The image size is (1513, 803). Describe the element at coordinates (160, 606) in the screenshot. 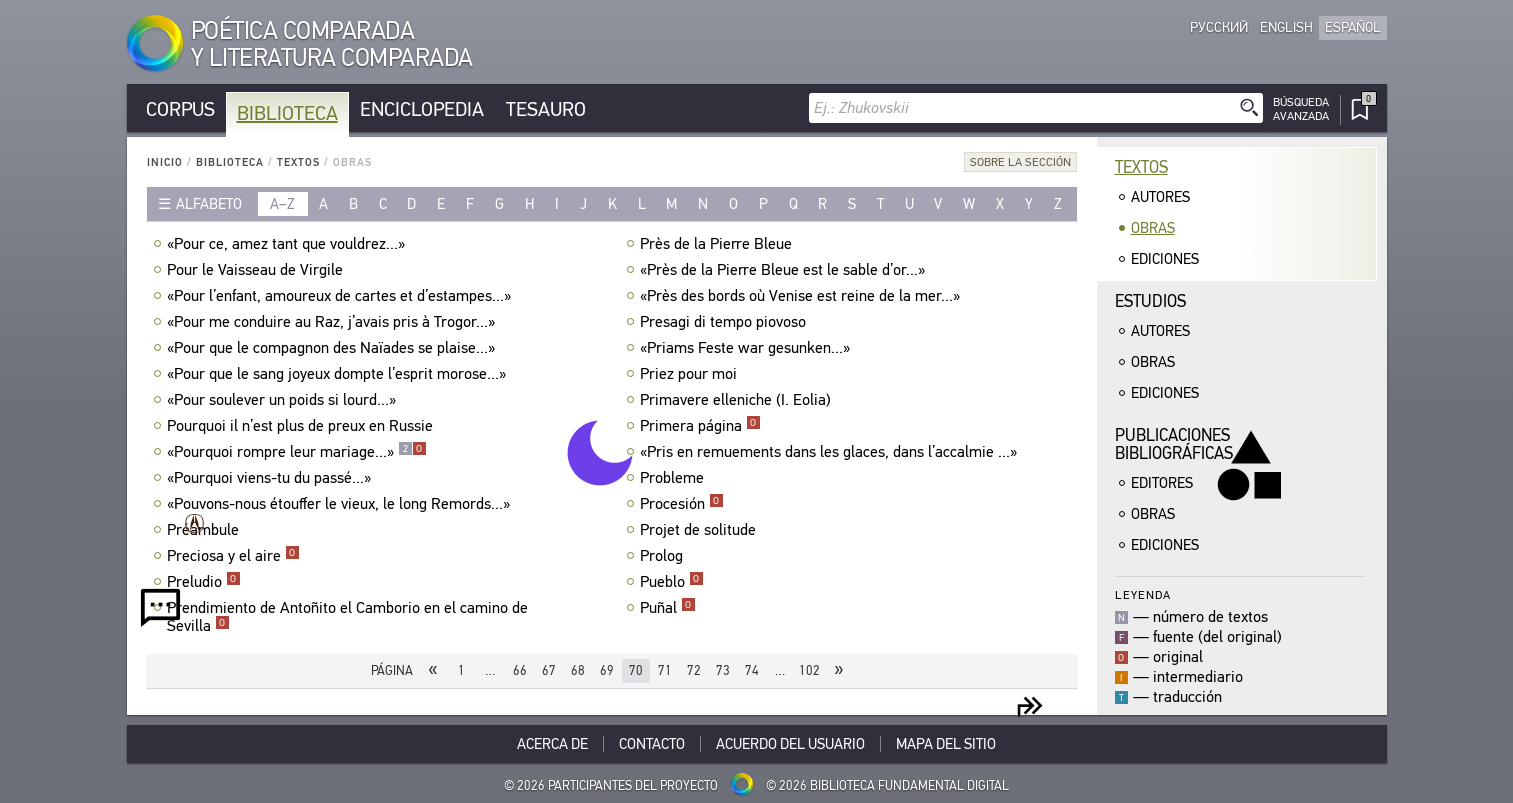

I see `open messaging or chat` at that location.